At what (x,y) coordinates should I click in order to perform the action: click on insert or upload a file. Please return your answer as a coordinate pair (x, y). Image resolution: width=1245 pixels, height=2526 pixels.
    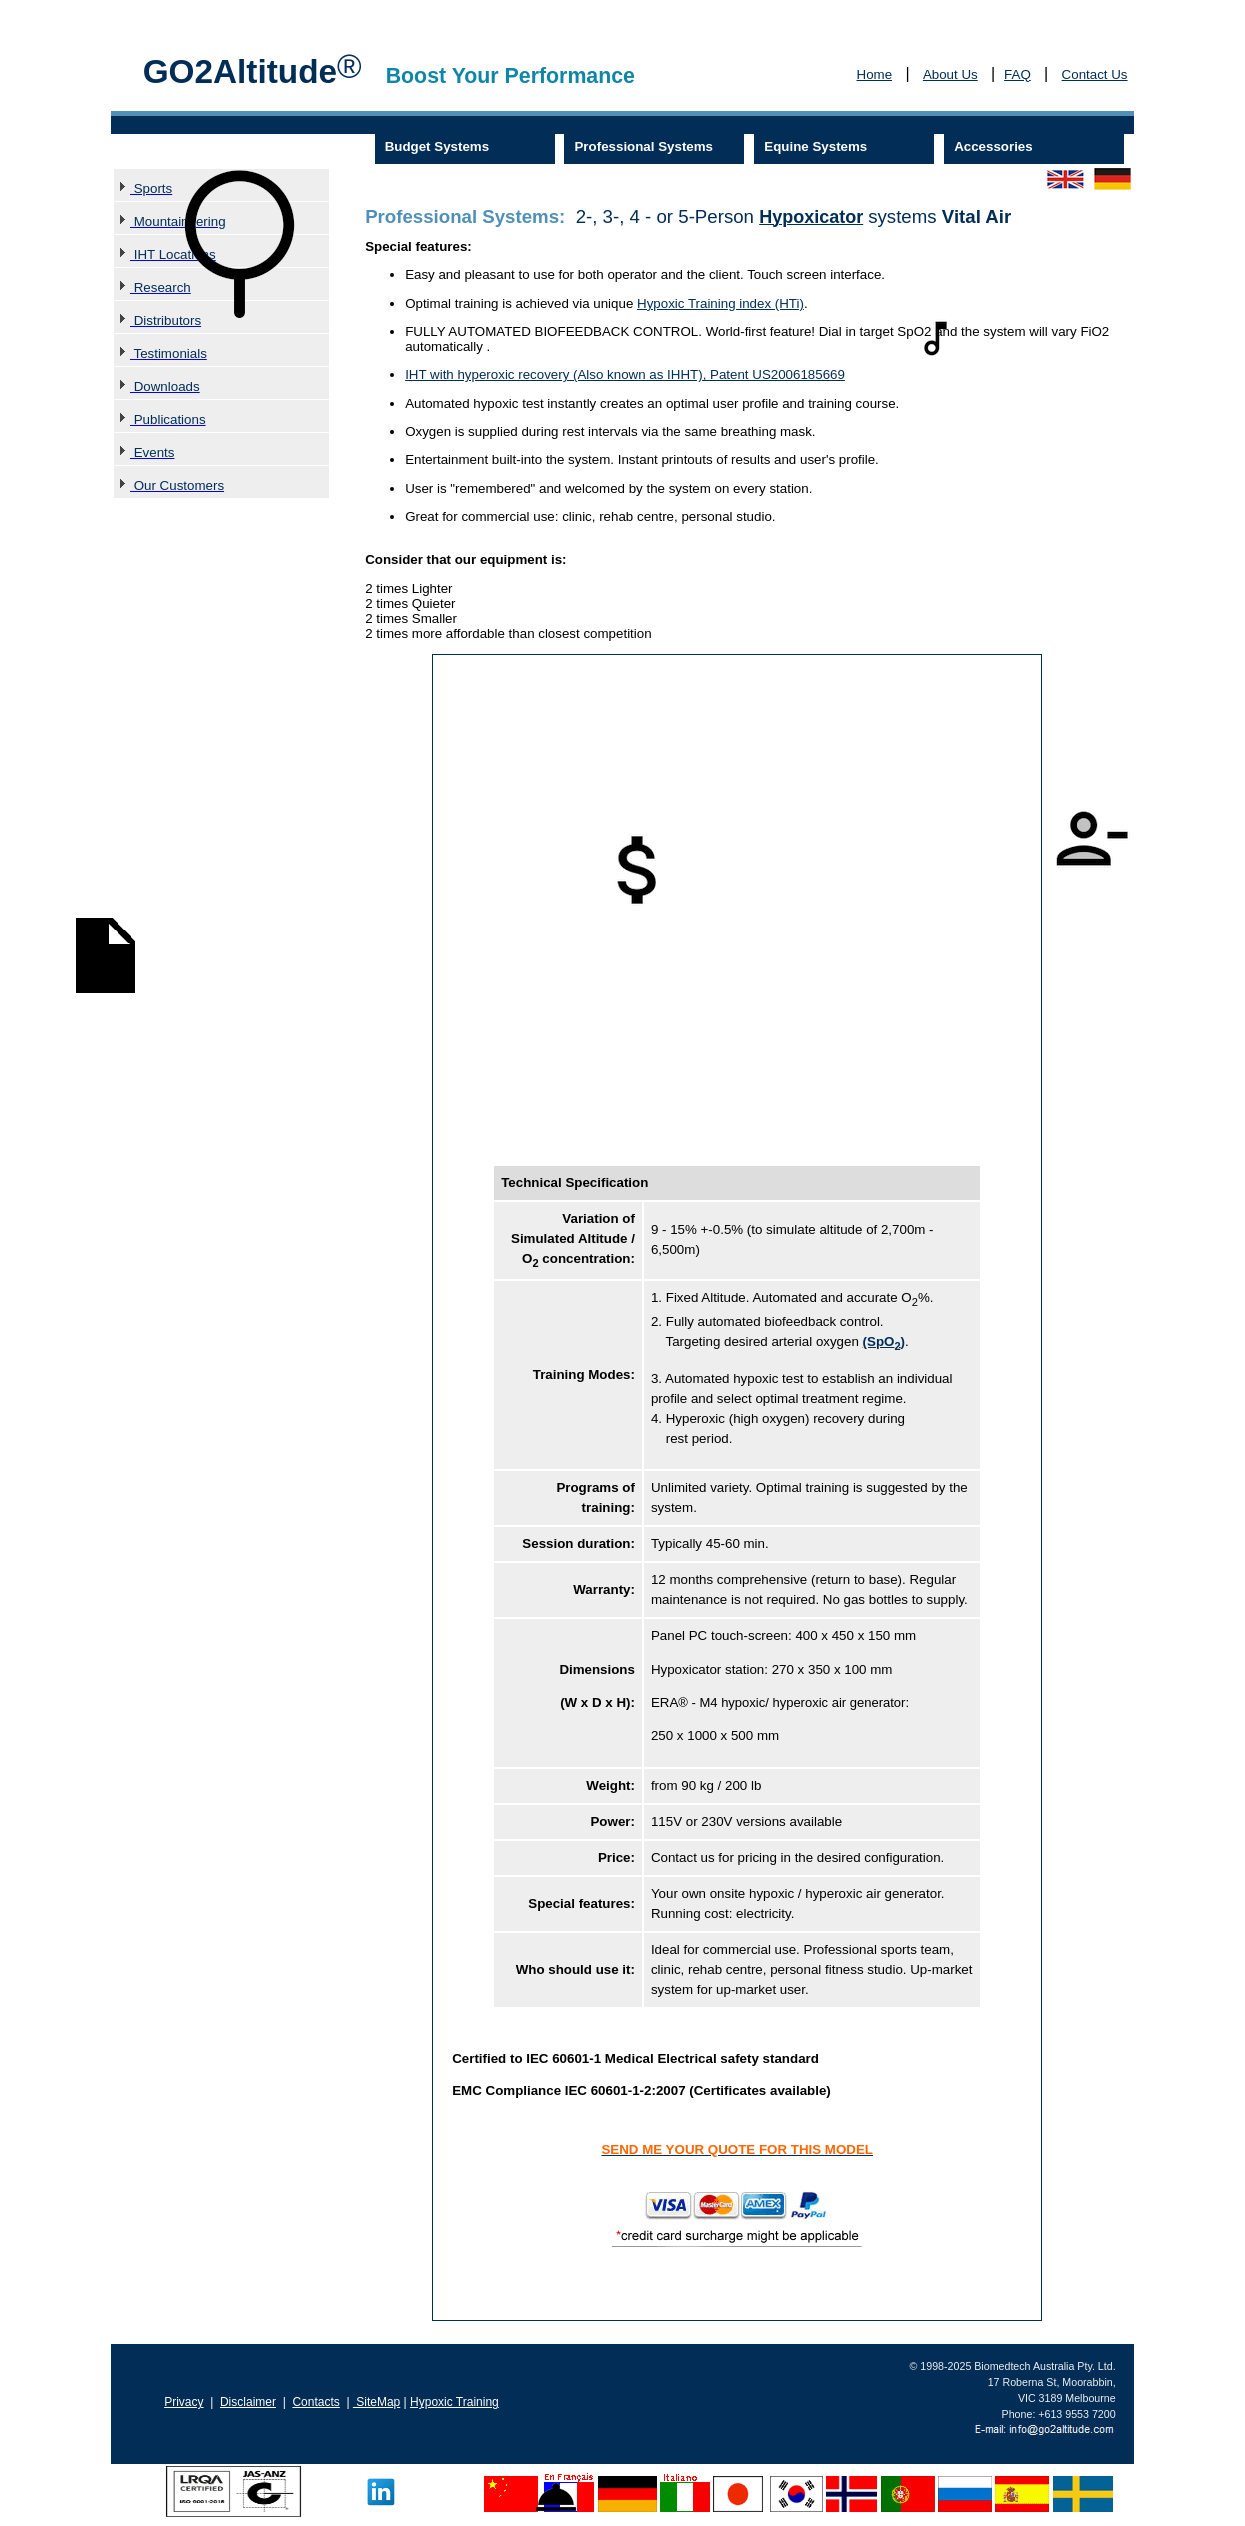
    Looking at the image, I should click on (105, 955).